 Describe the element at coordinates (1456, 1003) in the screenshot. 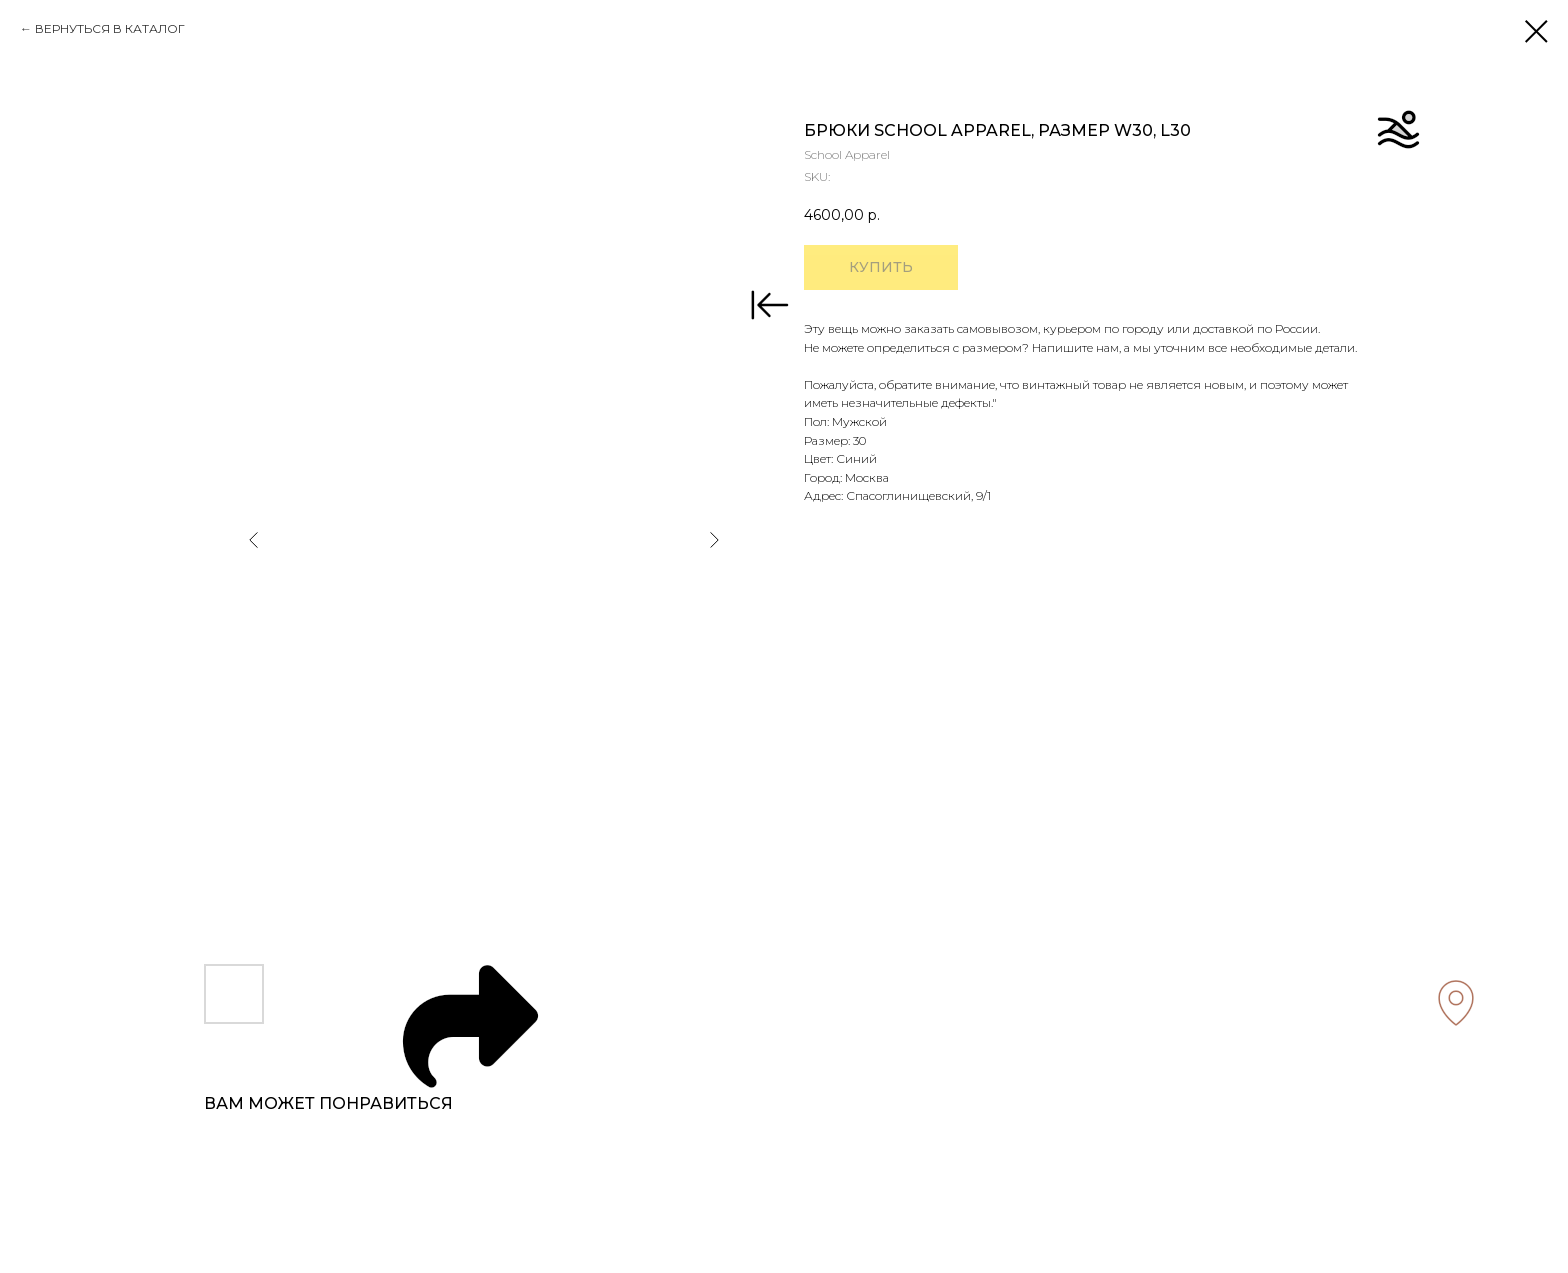

I see `view or set a location on the map` at that location.